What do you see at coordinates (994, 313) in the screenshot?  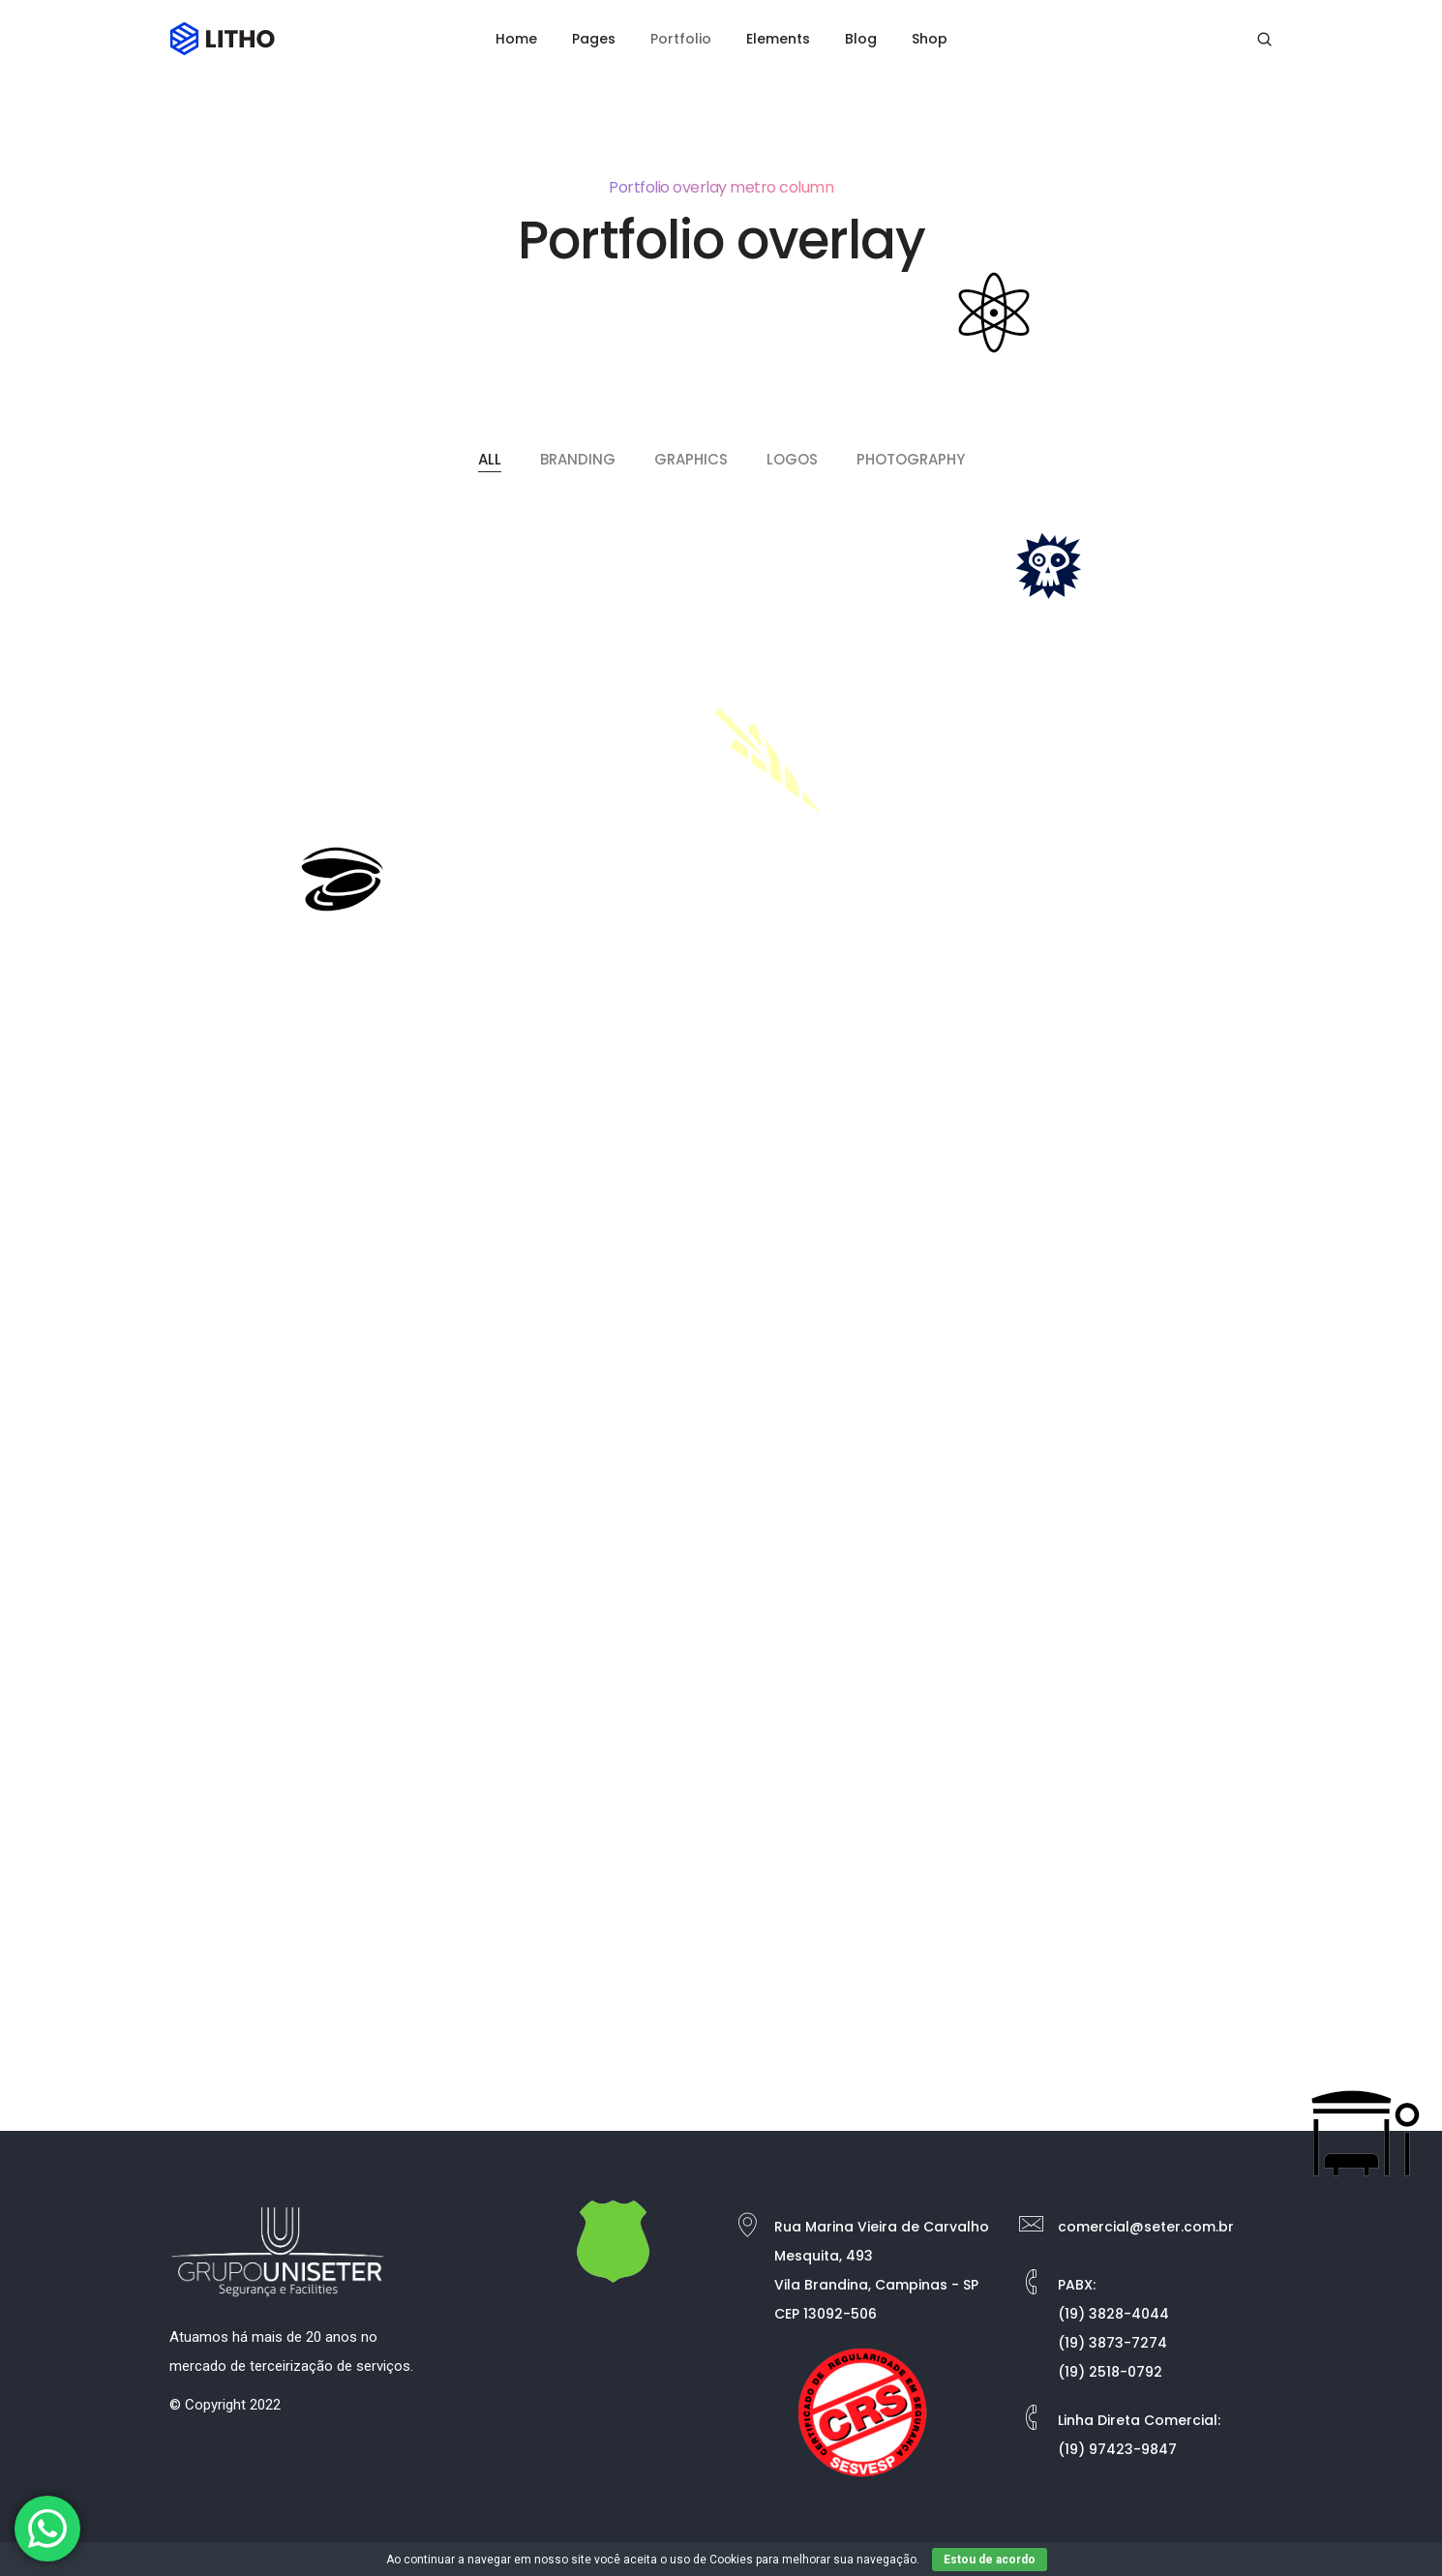 I see `access science or physics-related content` at bounding box center [994, 313].